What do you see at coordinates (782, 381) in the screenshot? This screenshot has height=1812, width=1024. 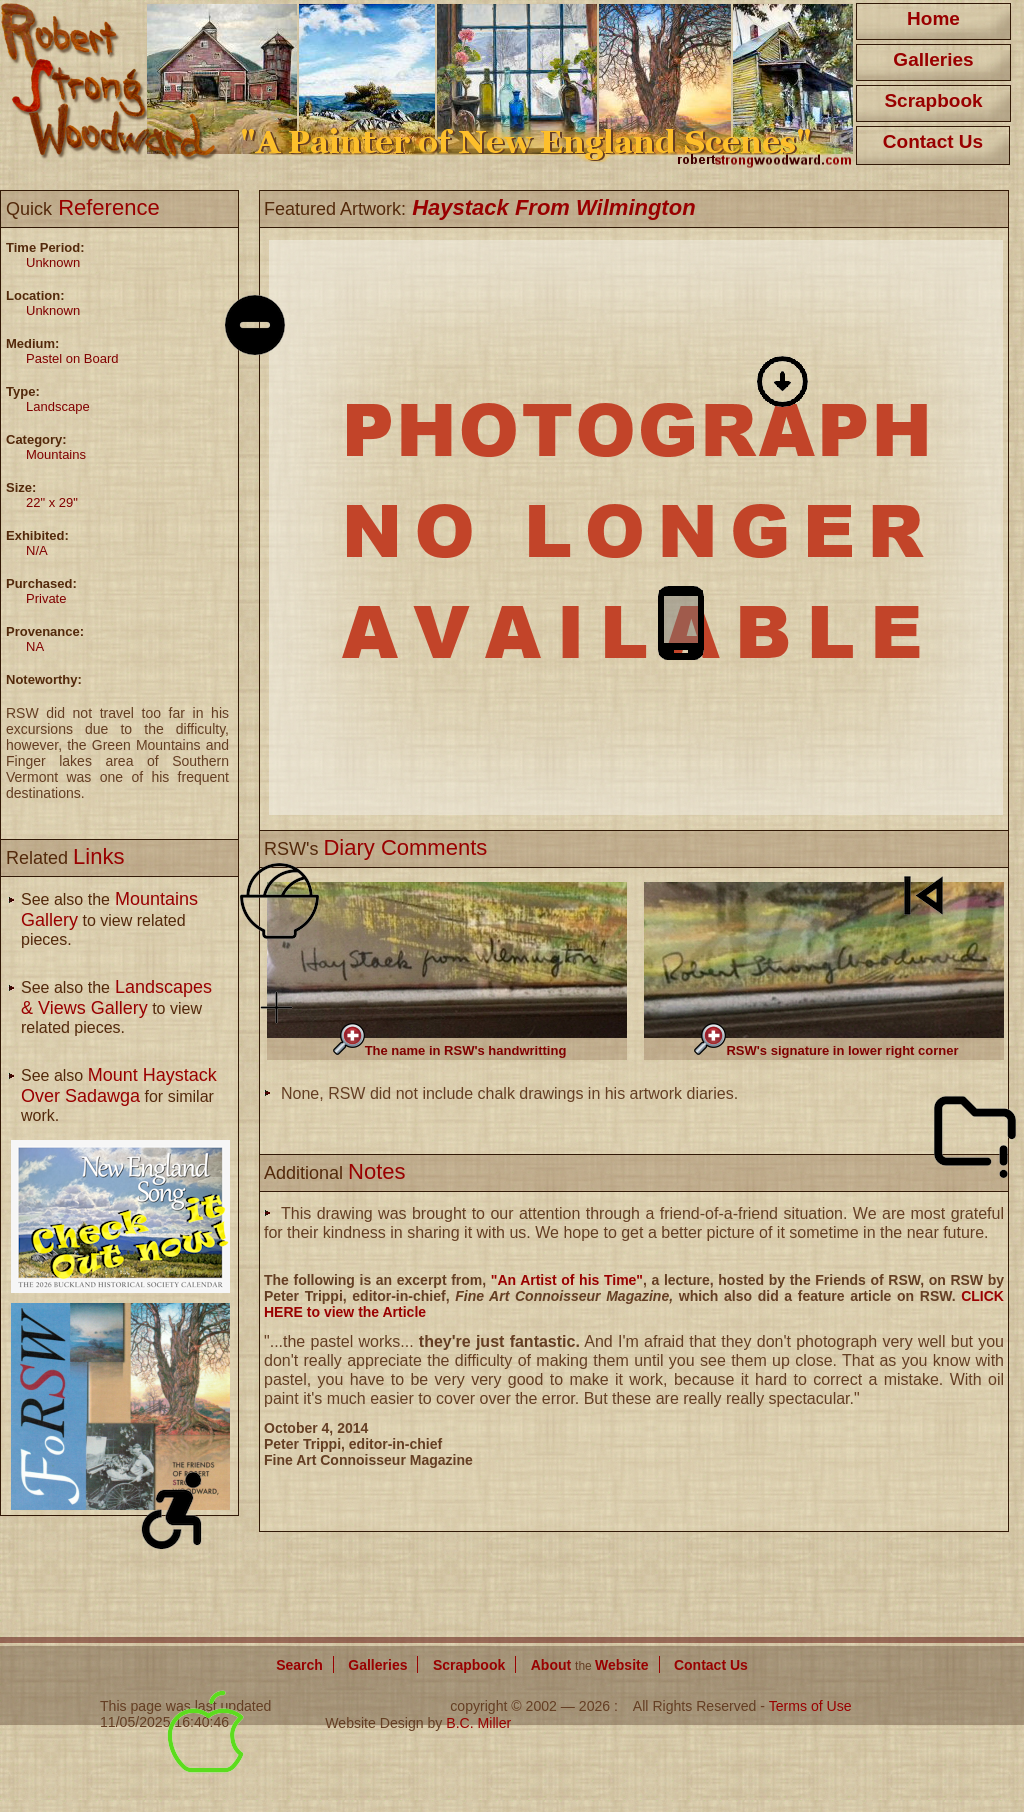 I see `download file or content` at bounding box center [782, 381].